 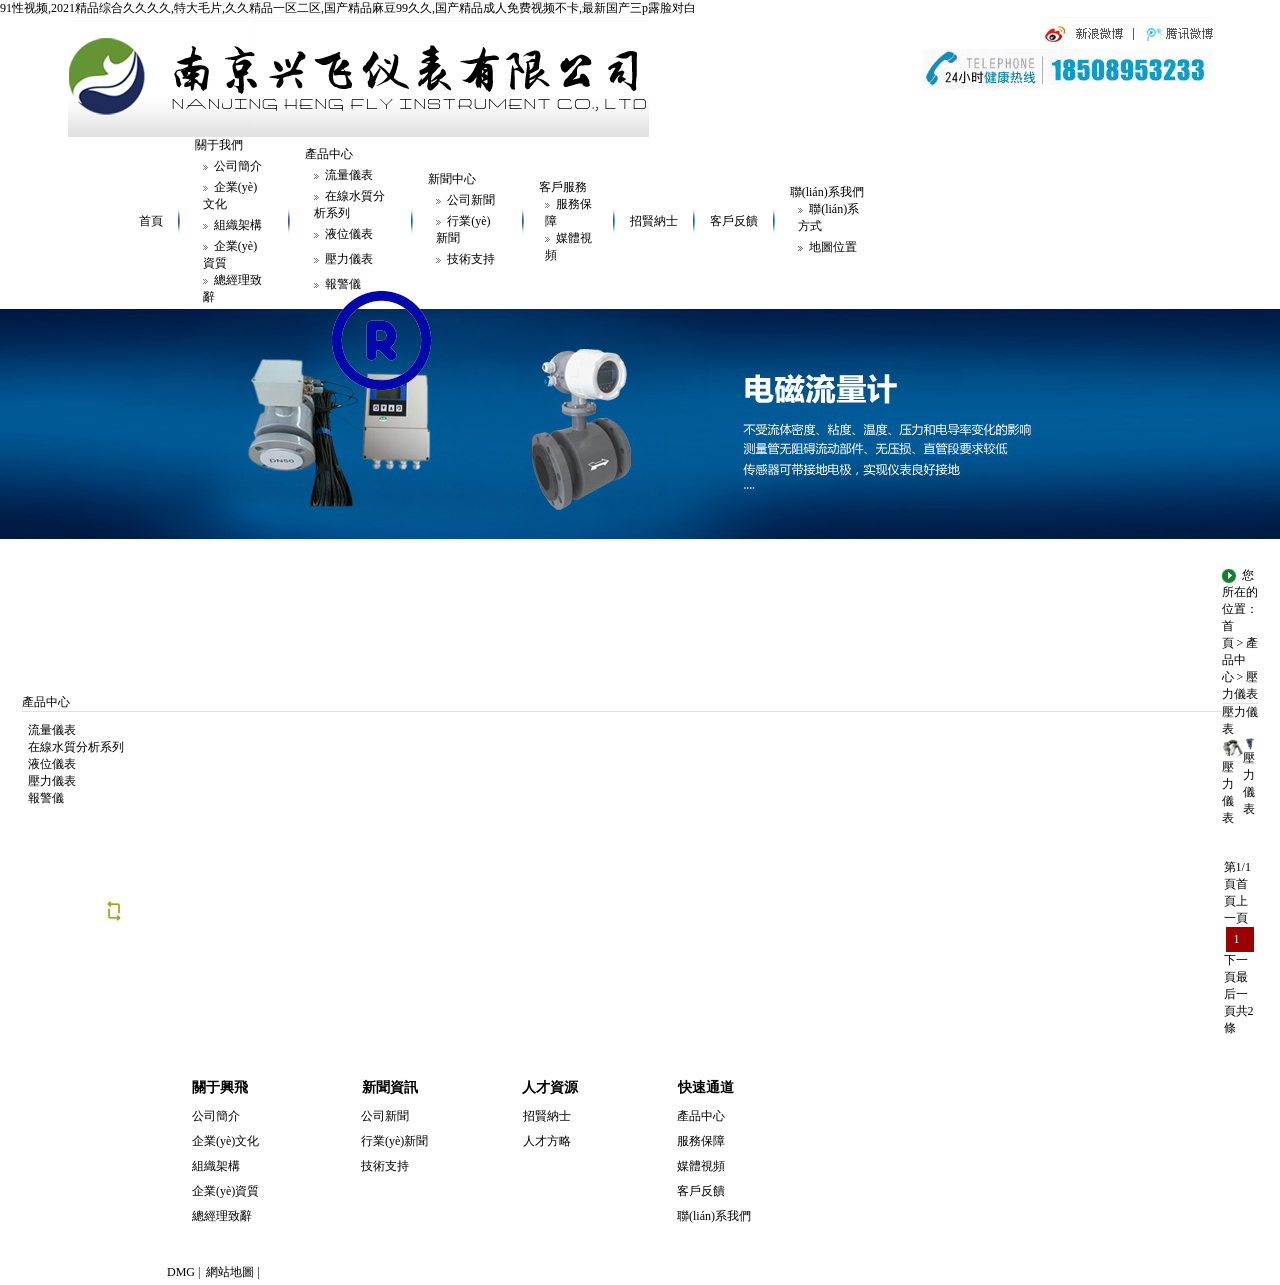 I want to click on rotate your device orientation, so click(x=114, y=911).